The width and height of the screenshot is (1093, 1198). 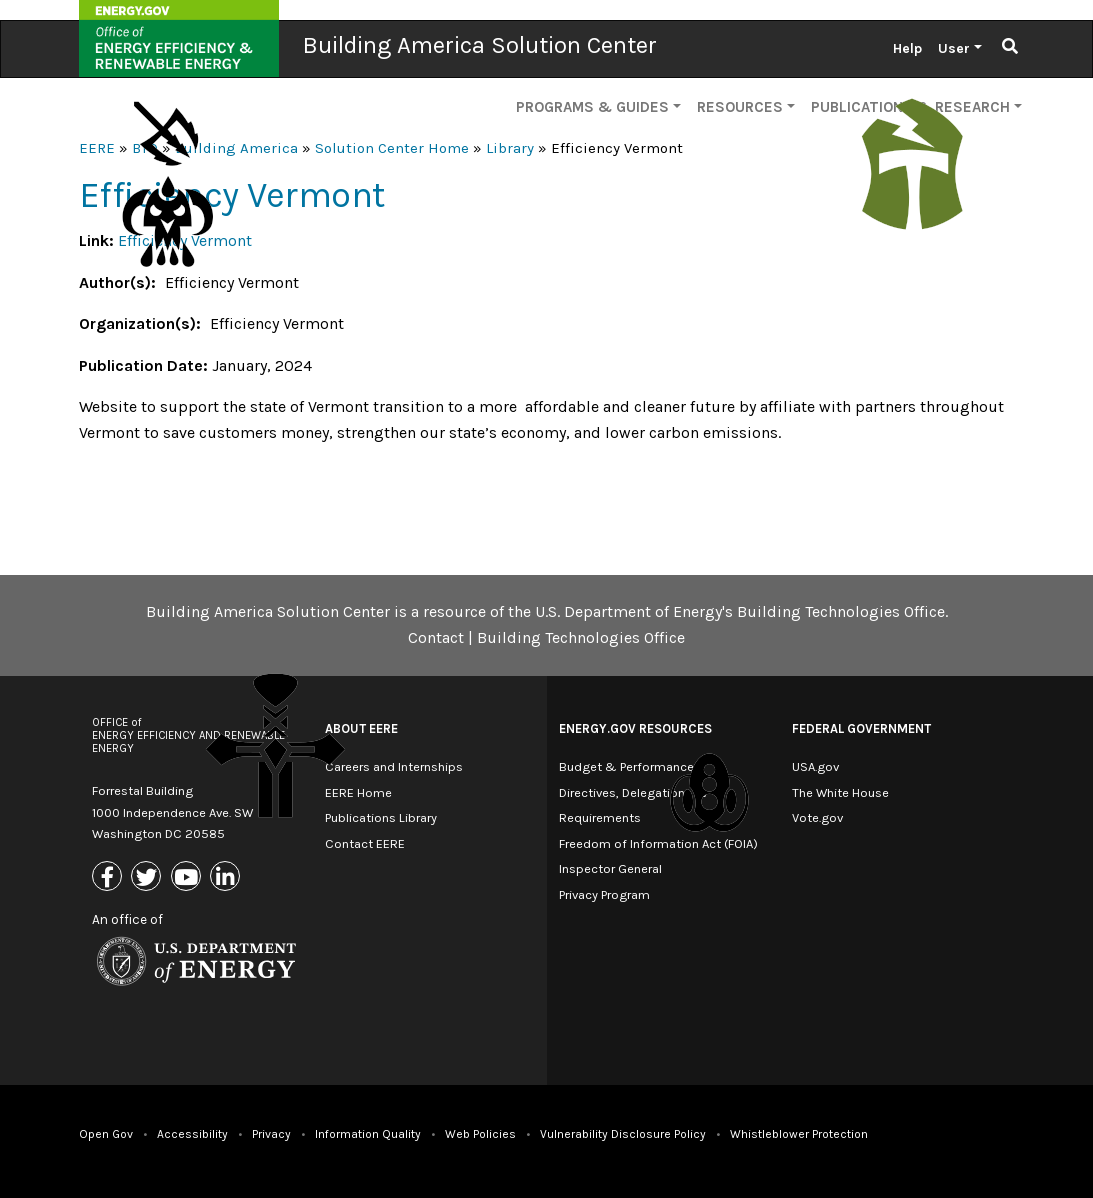 What do you see at coordinates (168, 222) in the screenshot?
I see `diablo or demon-themed game mode` at bounding box center [168, 222].